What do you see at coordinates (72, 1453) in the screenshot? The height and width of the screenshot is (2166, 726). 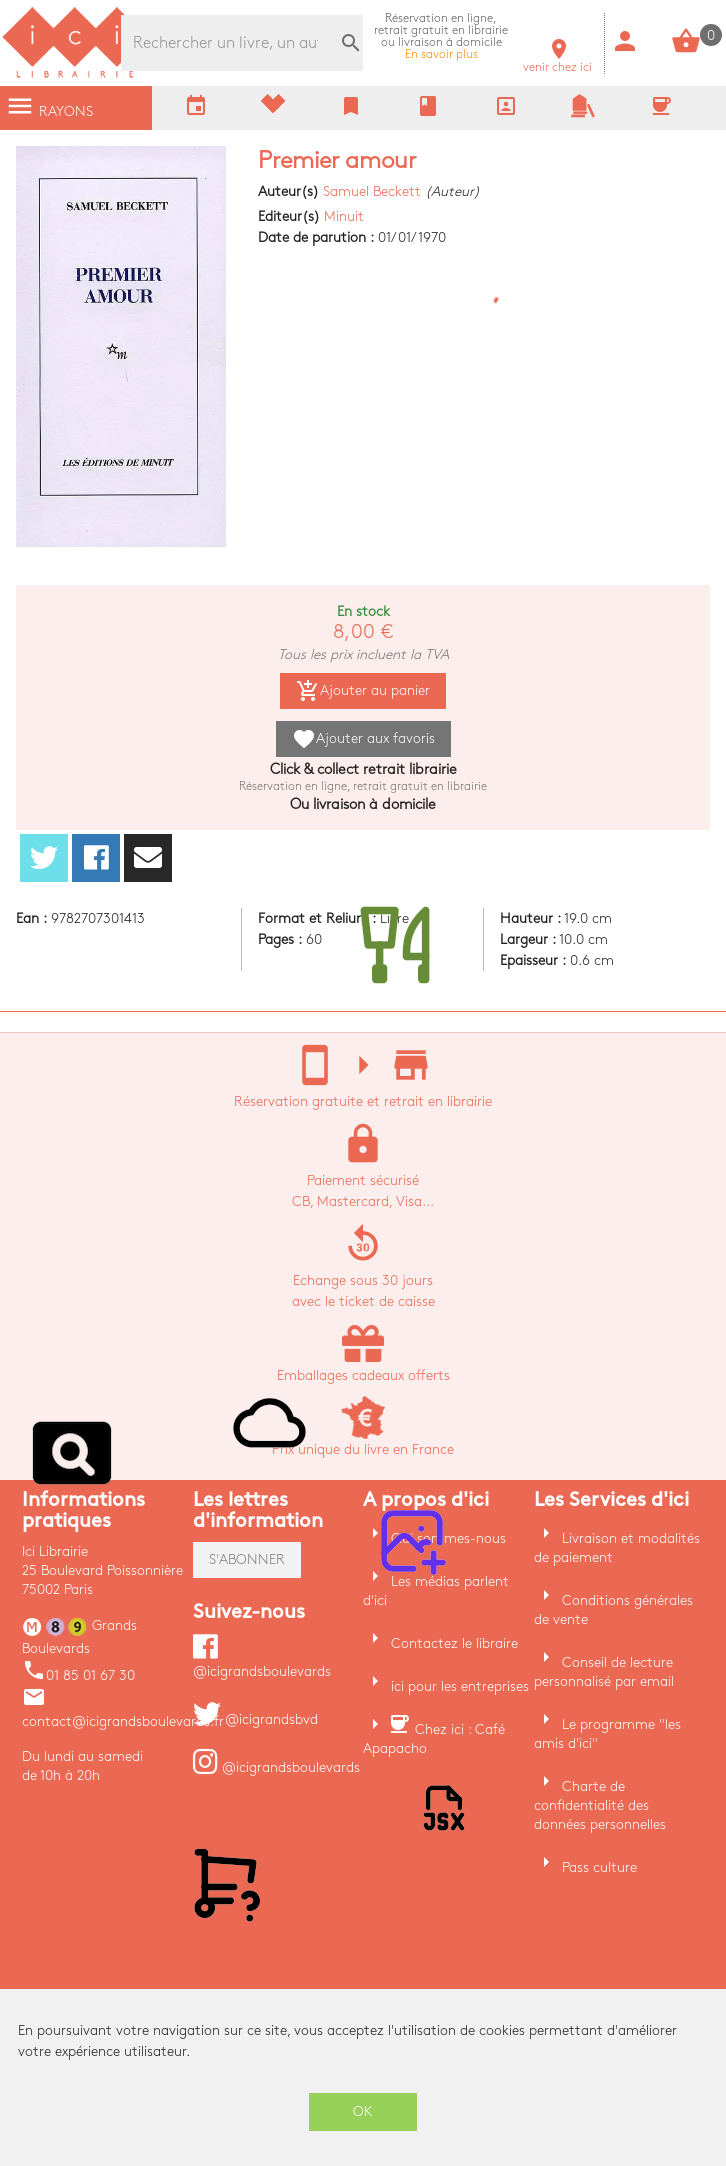 I see `search within the current page or document` at bounding box center [72, 1453].